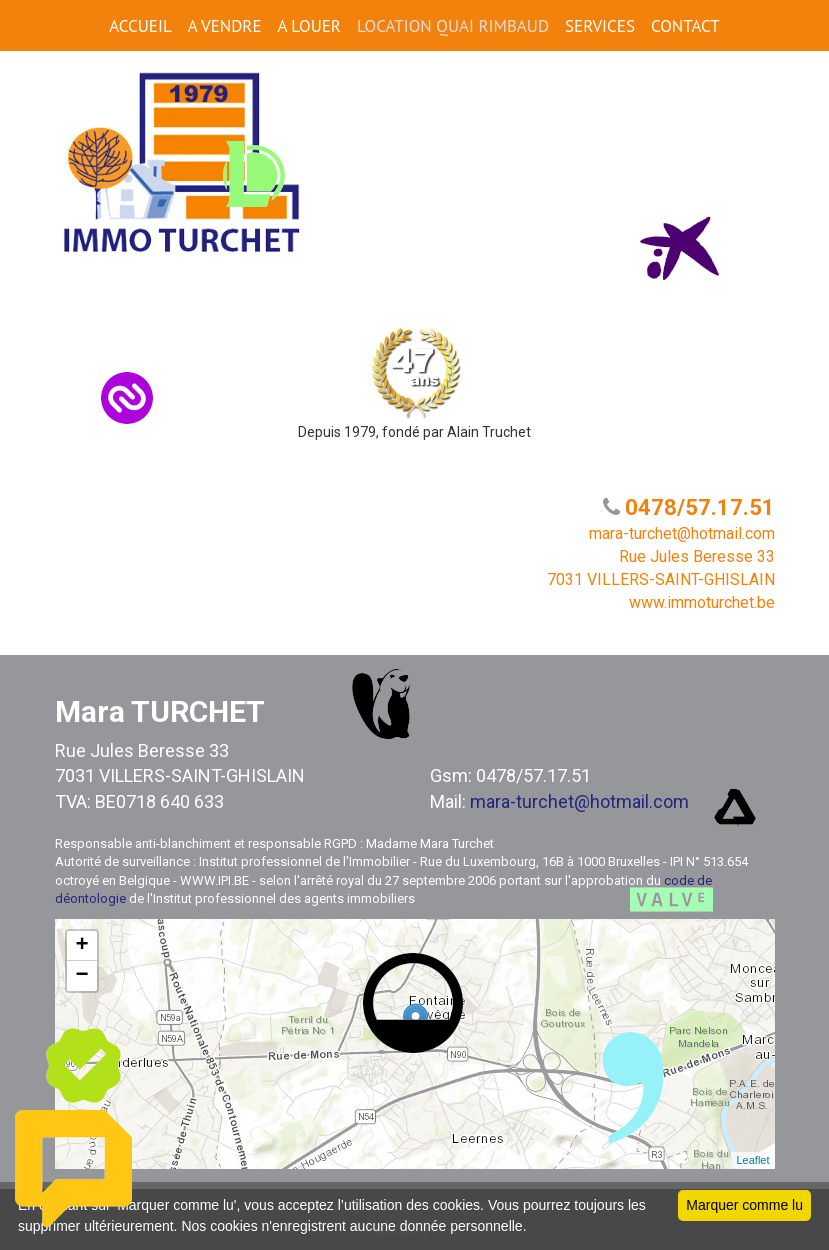 The image size is (829, 1250). Describe the element at coordinates (679, 248) in the screenshot. I see `open the CaixaBank mobile banking app` at that location.